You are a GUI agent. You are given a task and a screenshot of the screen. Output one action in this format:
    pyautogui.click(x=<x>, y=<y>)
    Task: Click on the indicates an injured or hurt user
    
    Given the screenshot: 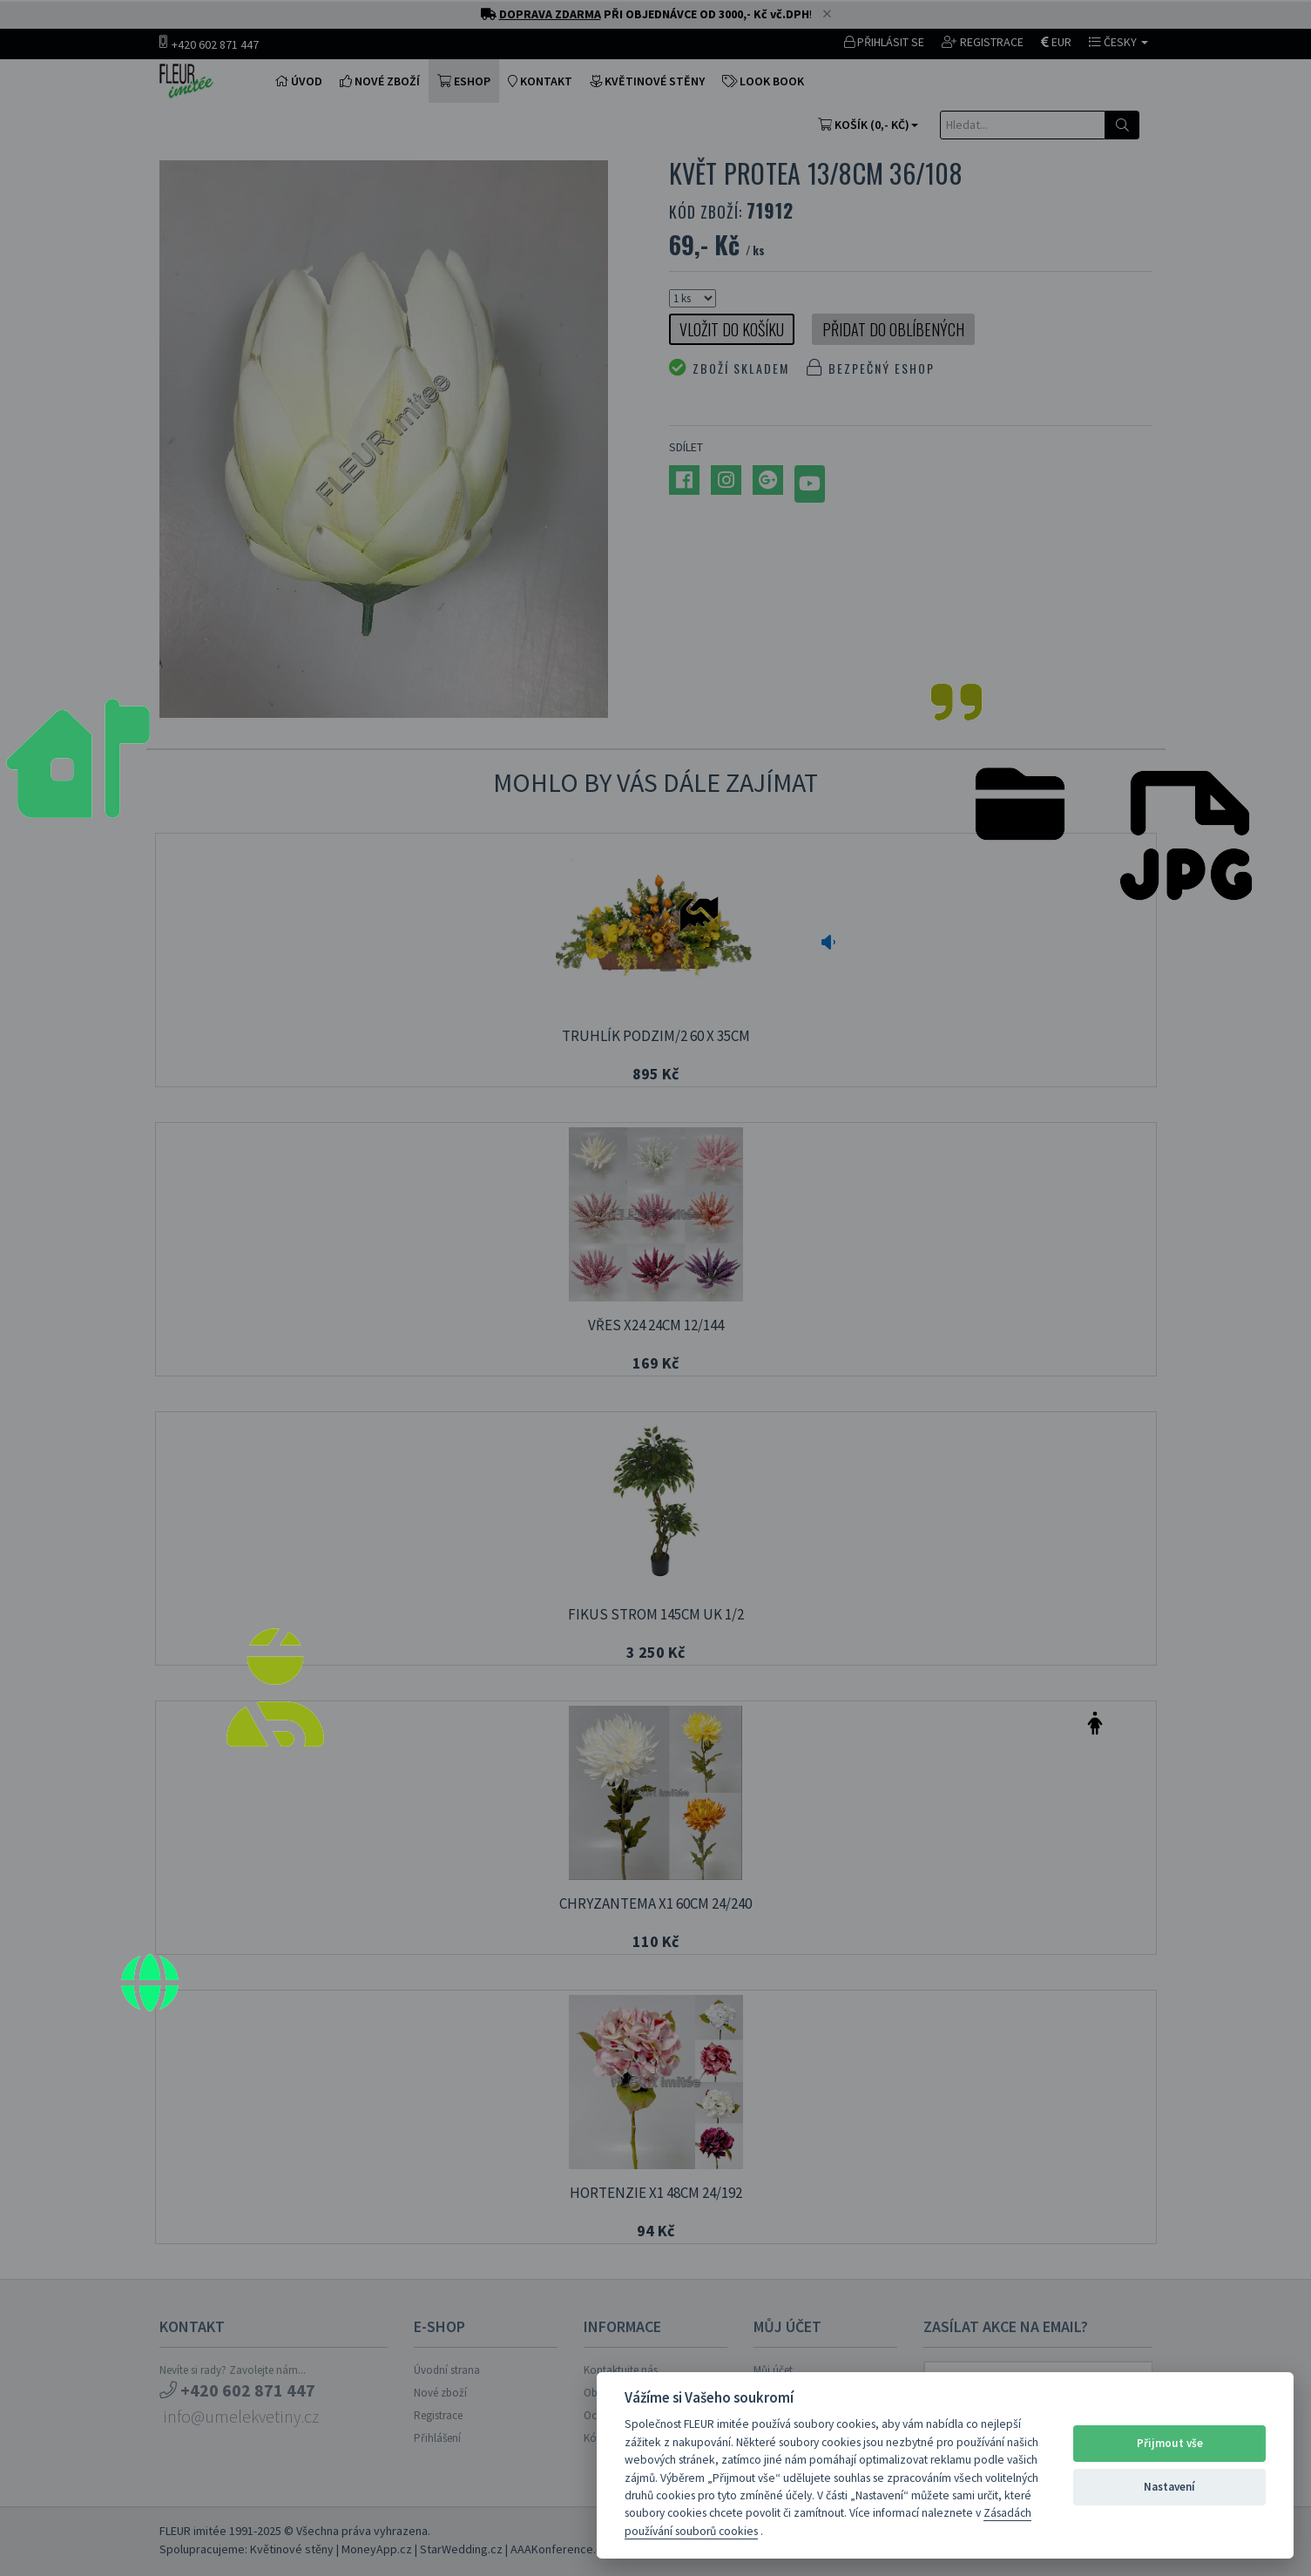 What is the action you would take?
    pyautogui.click(x=275, y=1687)
    